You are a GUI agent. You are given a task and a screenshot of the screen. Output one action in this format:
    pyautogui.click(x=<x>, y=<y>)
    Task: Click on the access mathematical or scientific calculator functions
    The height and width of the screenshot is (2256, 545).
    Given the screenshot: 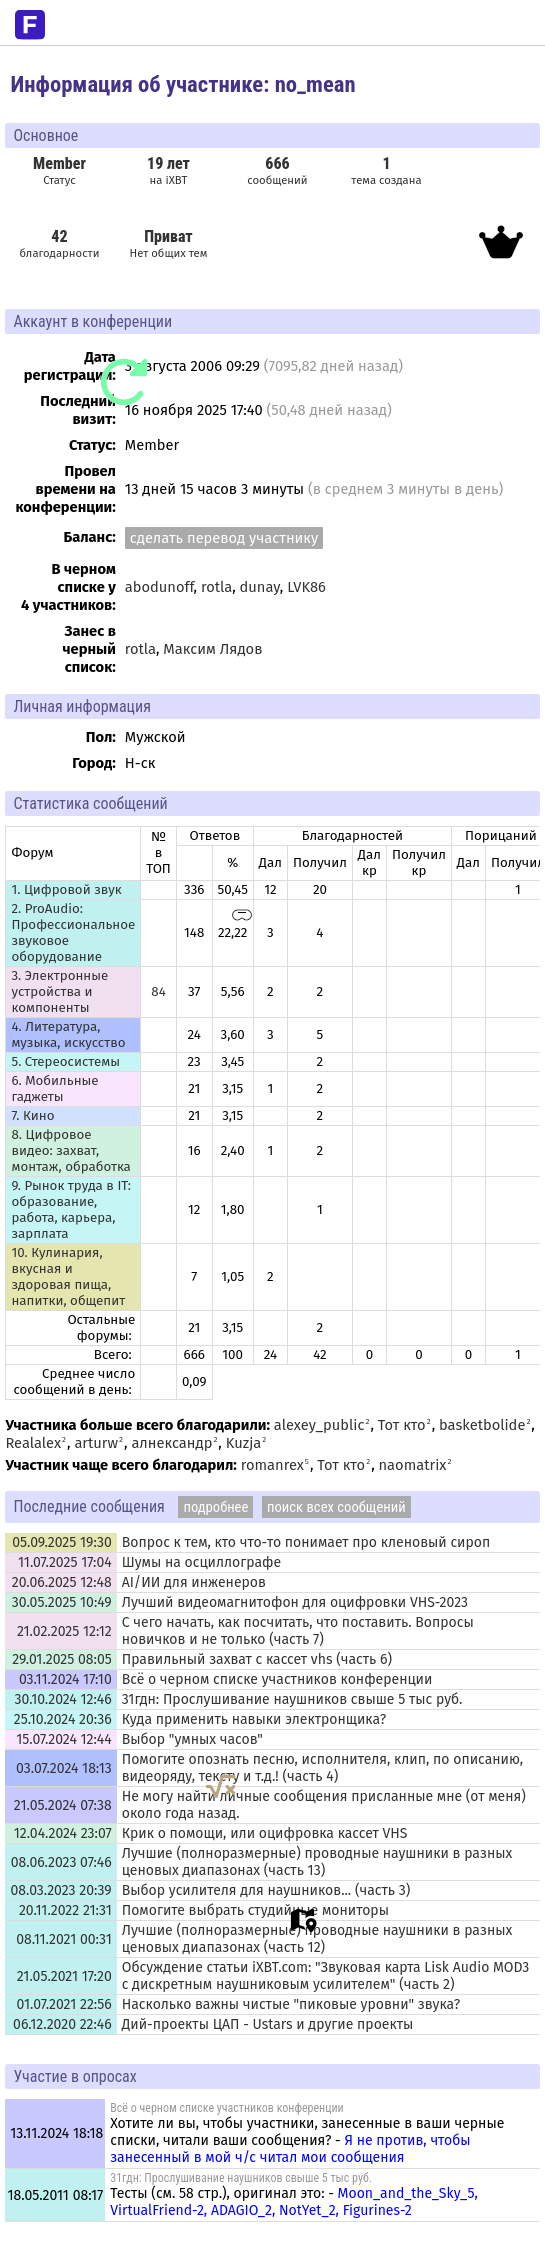 What is the action you would take?
    pyautogui.click(x=220, y=1786)
    